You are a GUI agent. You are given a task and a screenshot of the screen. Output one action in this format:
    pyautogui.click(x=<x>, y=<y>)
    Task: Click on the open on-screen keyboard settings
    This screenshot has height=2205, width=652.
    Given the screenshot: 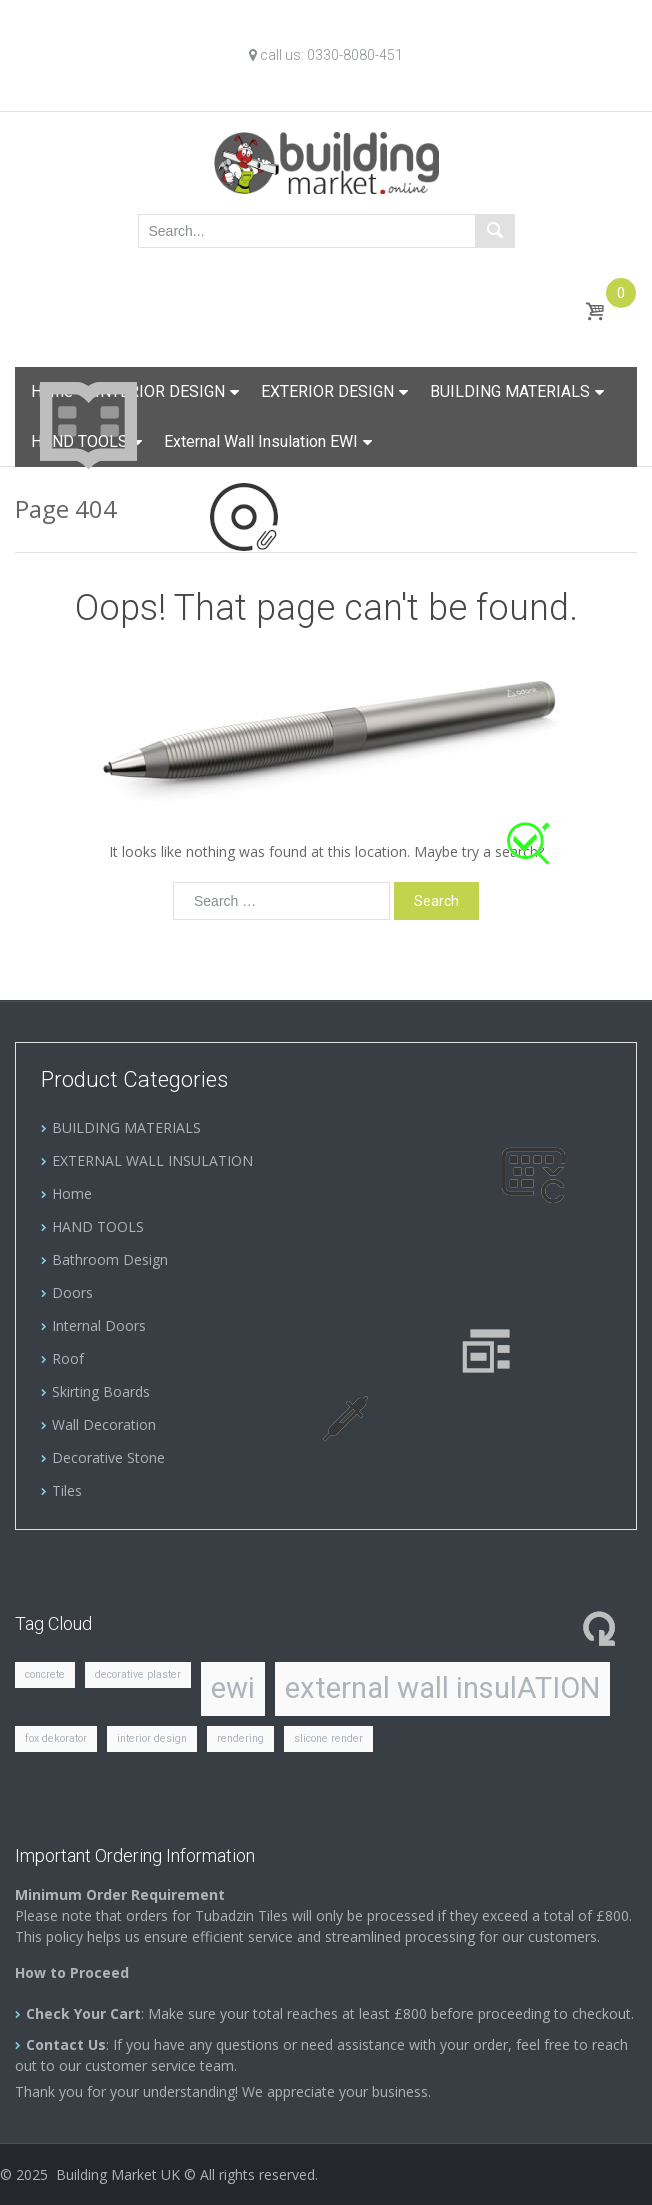 What is the action you would take?
    pyautogui.click(x=533, y=1171)
    